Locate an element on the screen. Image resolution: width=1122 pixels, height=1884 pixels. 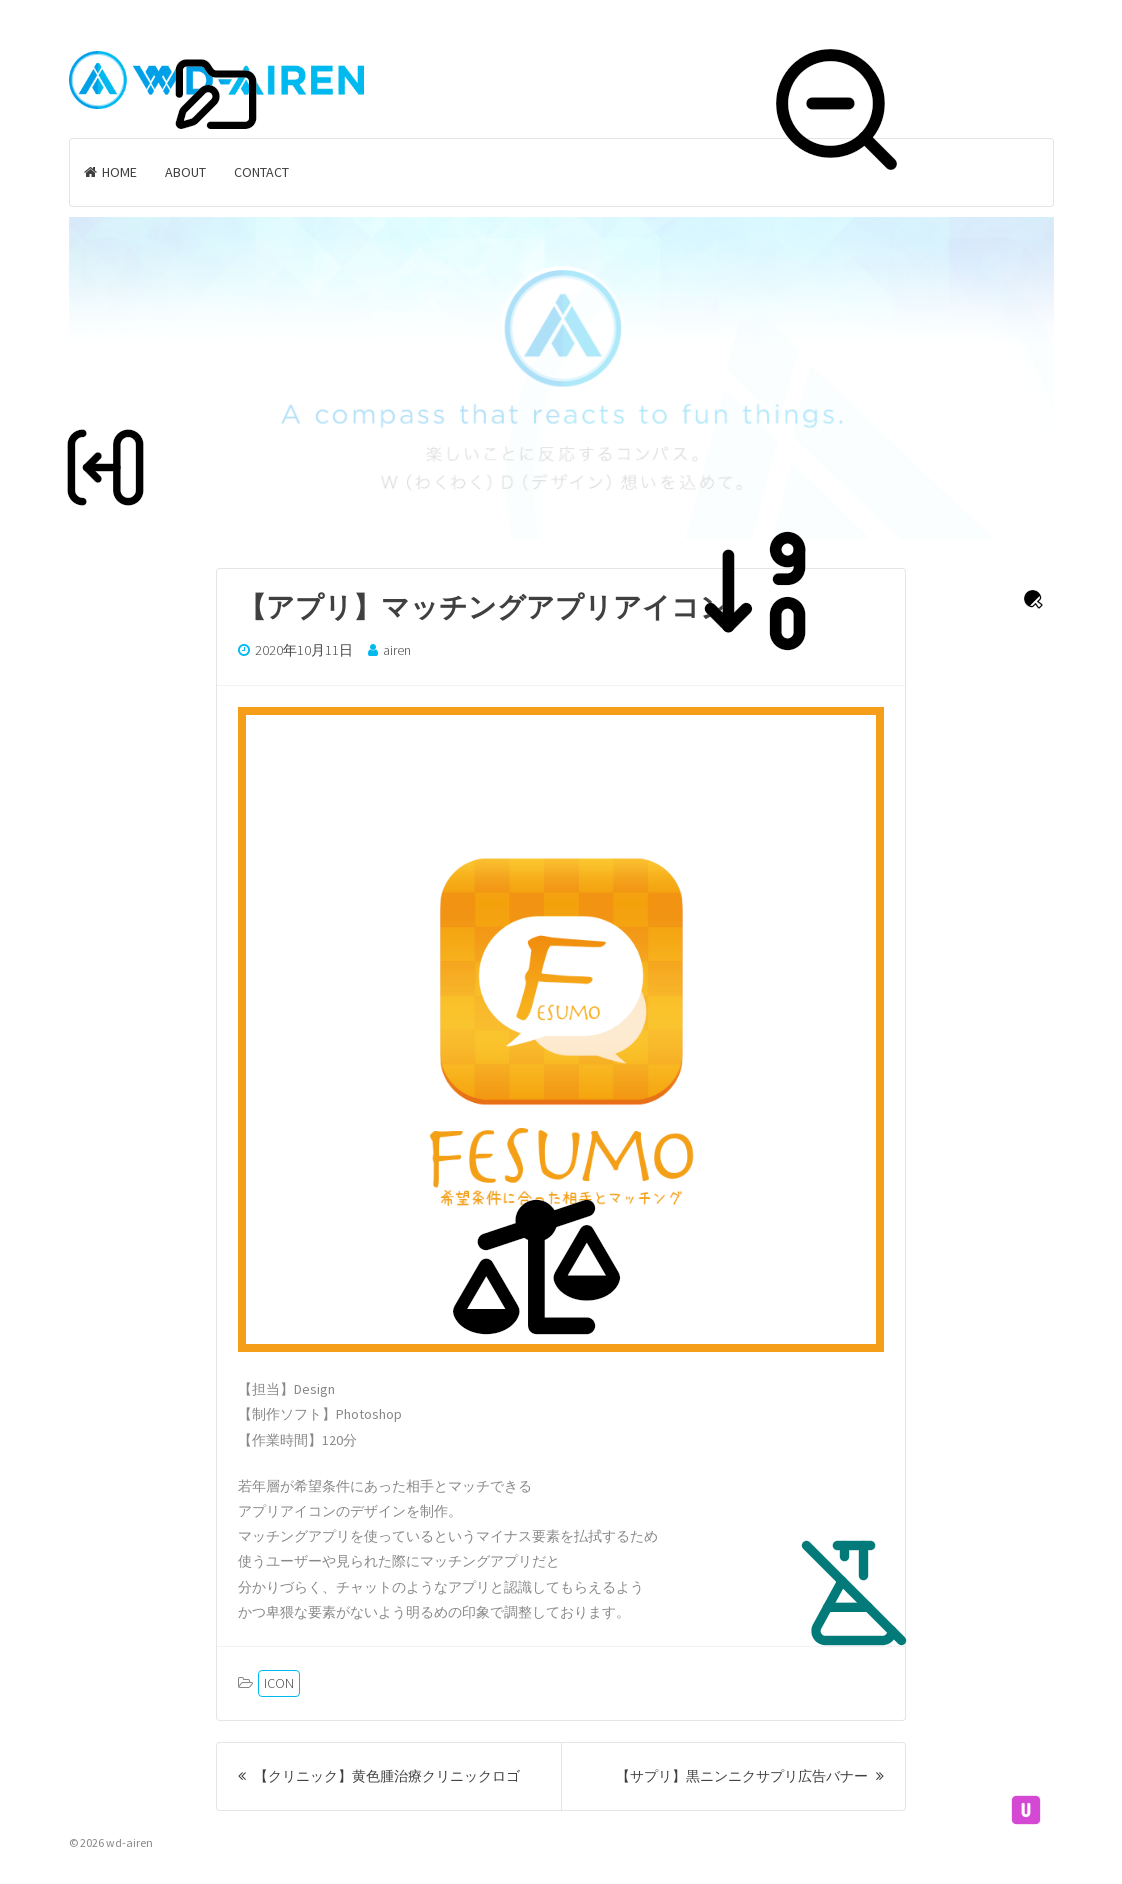
indicates an imbalanced or unequal comparison is located at coordinates (537, 1267).